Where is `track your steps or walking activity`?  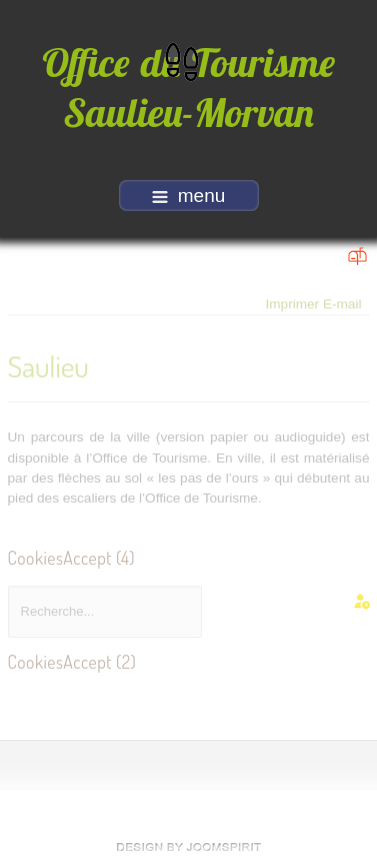
track your steps or walking activity is located at coordinates (182, 62).